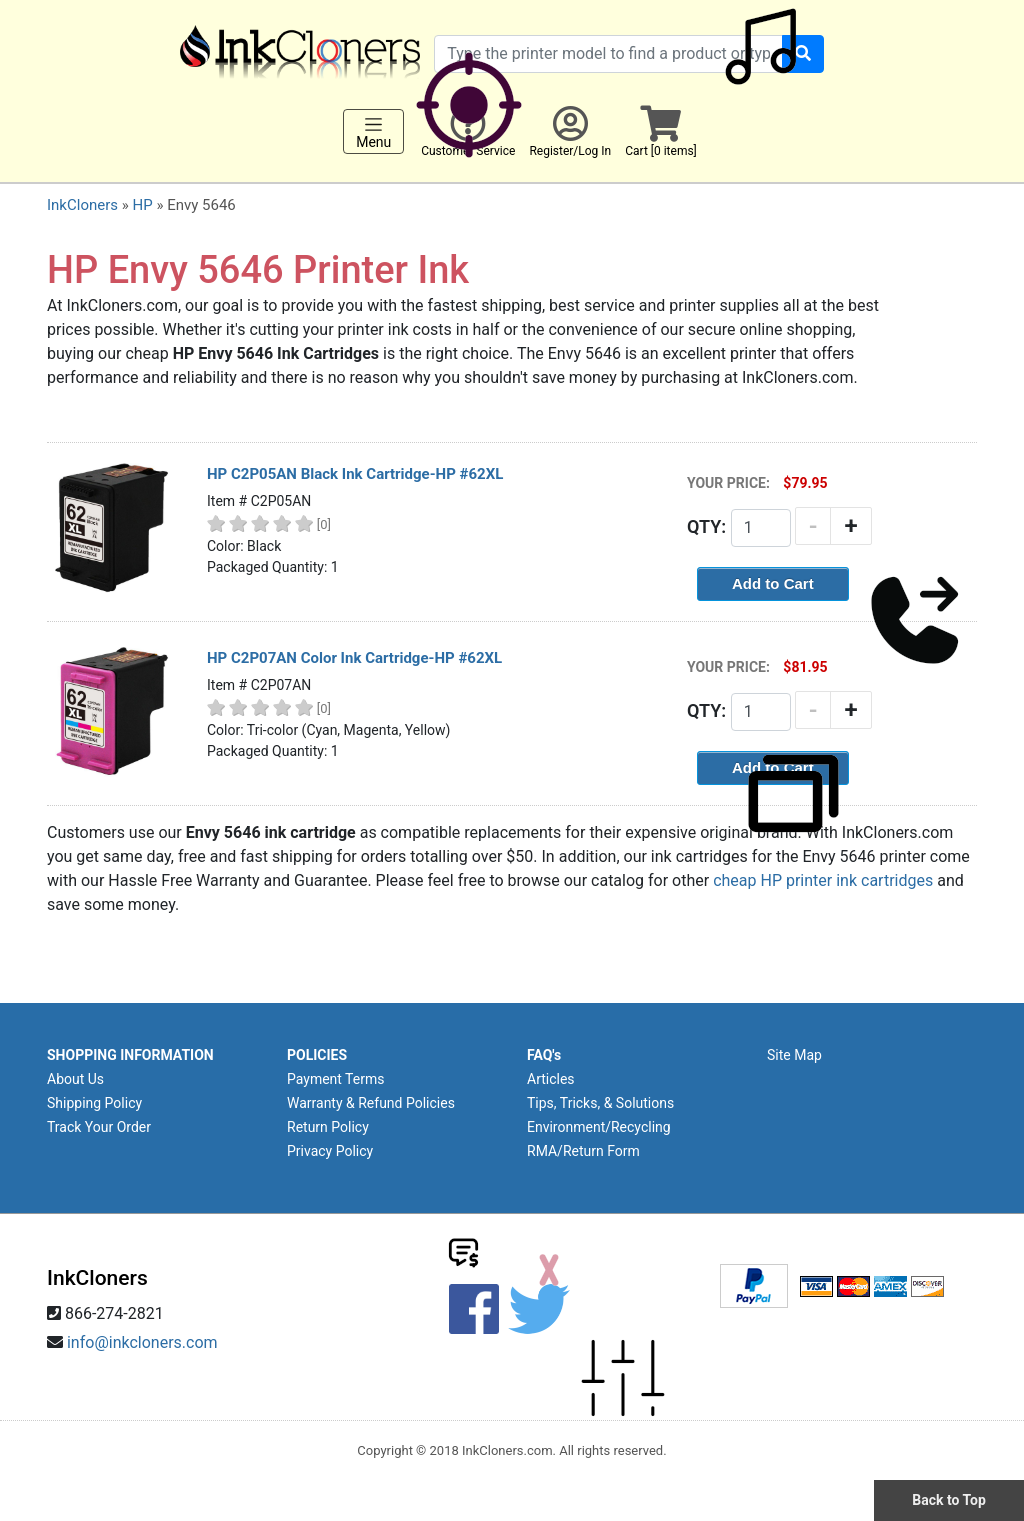 Image resolution: width=1024 pixels, height=1521 pixels. Describe the element at coordinates (793, 793) in the screenshot. I see `view stacked cards or layers` at that location.